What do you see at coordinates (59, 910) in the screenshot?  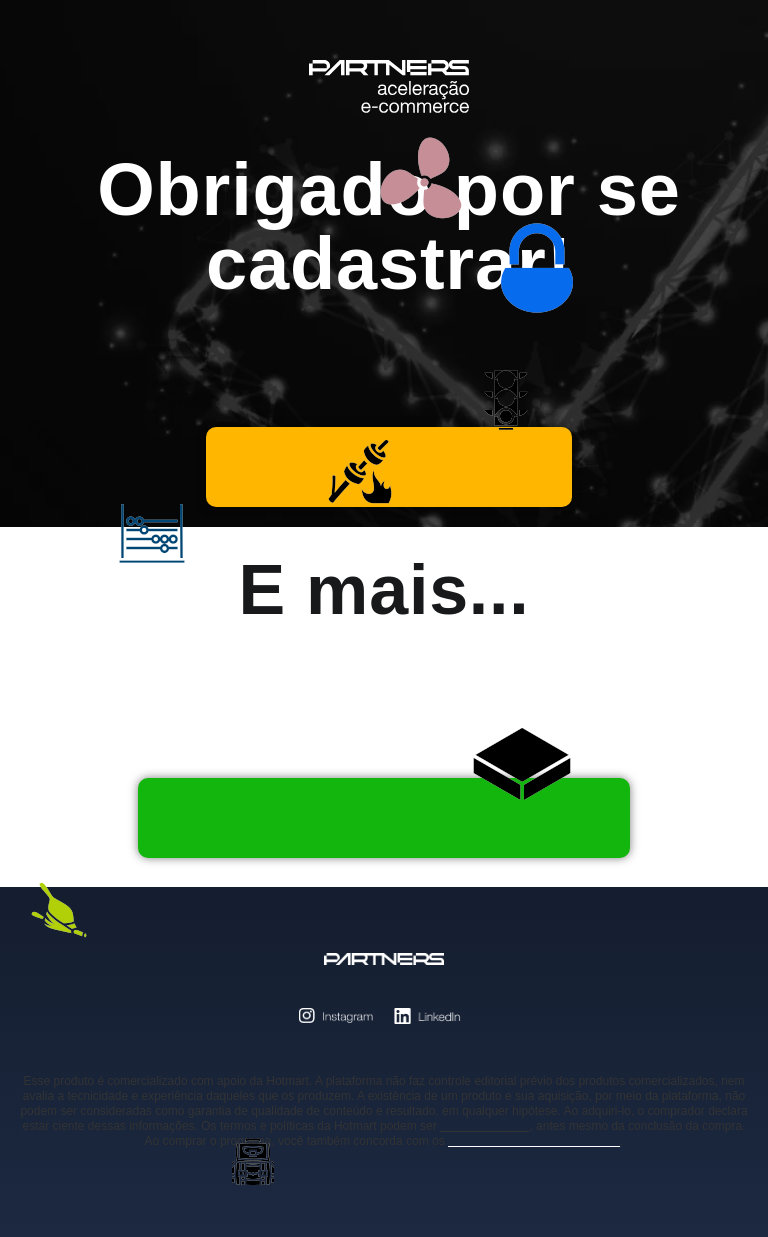 I see `craft or upgrade items at the forge` at bounding box center [59, 910].